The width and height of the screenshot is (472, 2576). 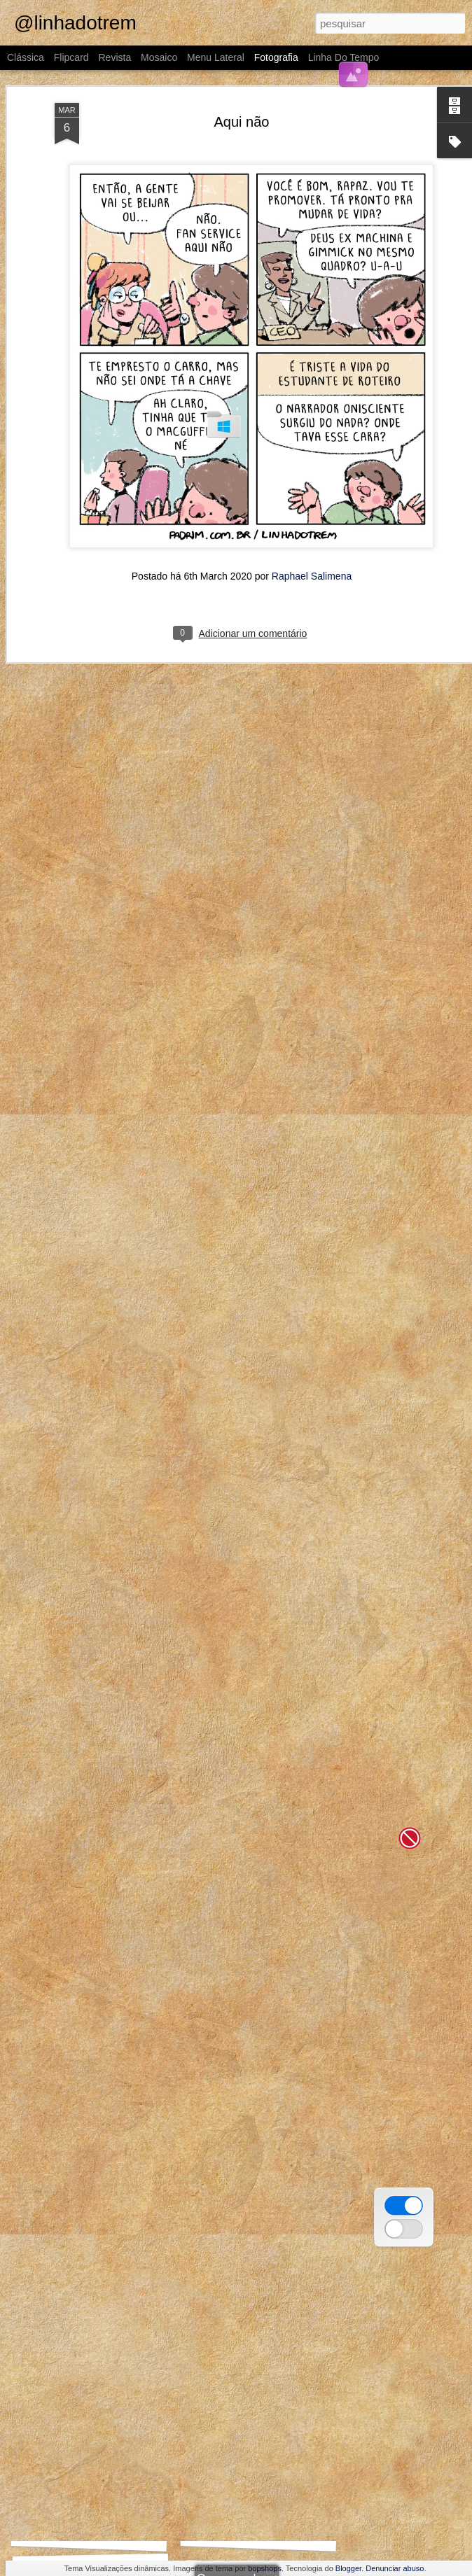 What do you see at coordinates (410, 1838) in the screenshot?
I see `delete selected item` at bounding box center [410, 1838].